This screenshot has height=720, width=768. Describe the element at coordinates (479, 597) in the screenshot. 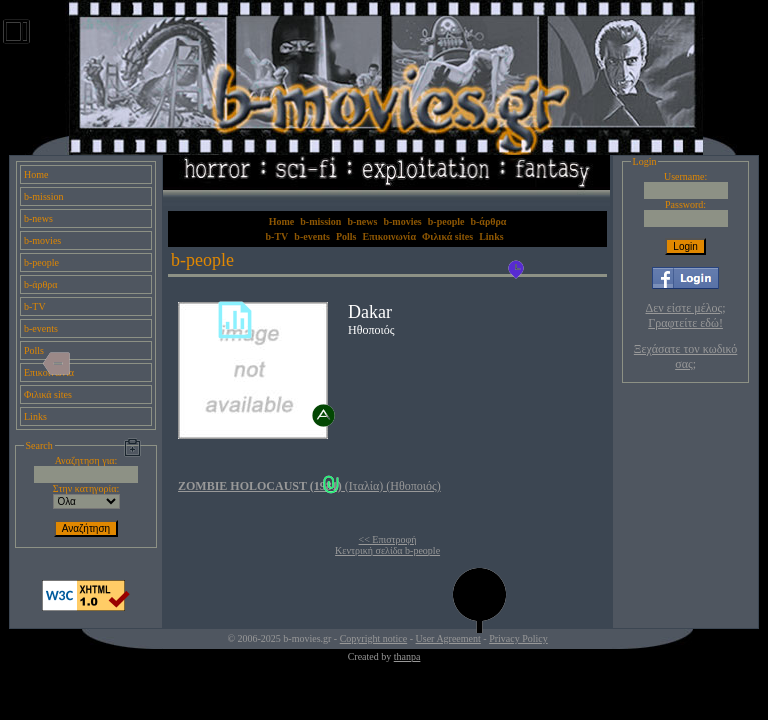

I see `mark a location on the map` at that location.